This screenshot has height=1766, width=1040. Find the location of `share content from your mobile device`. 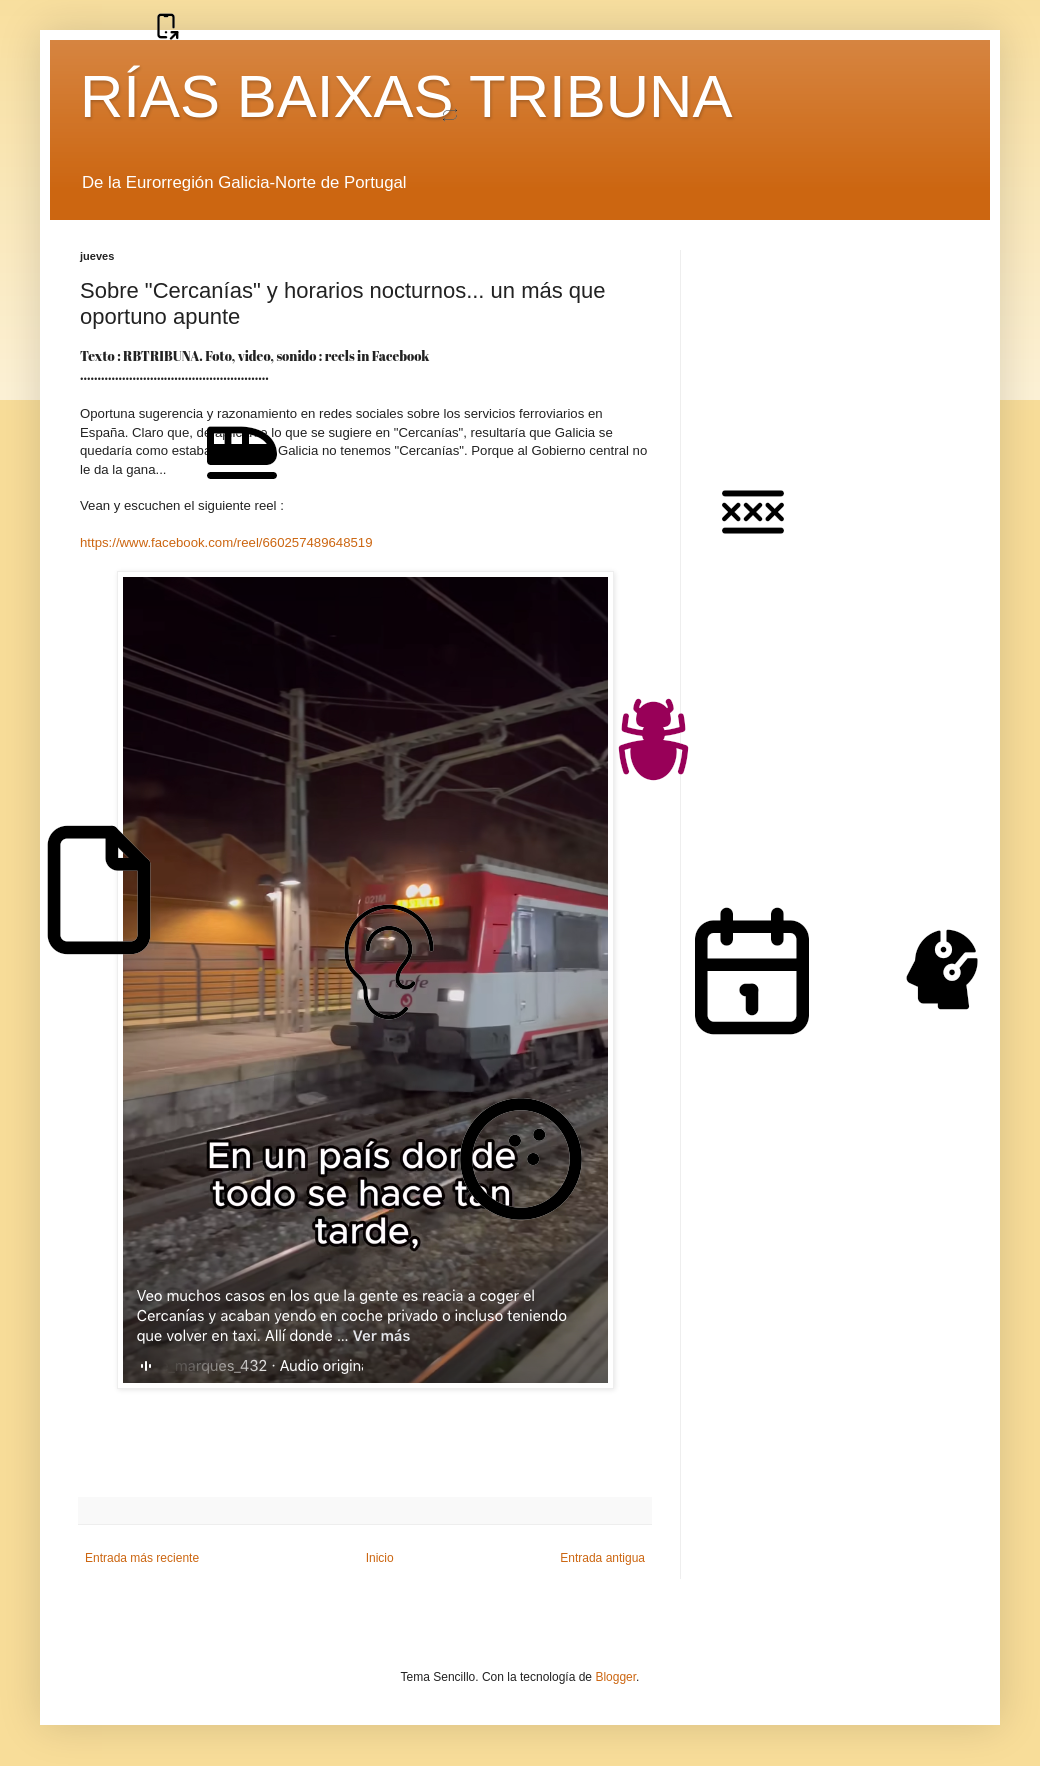

share content from your mobile device is located at coordinates (166, 26).